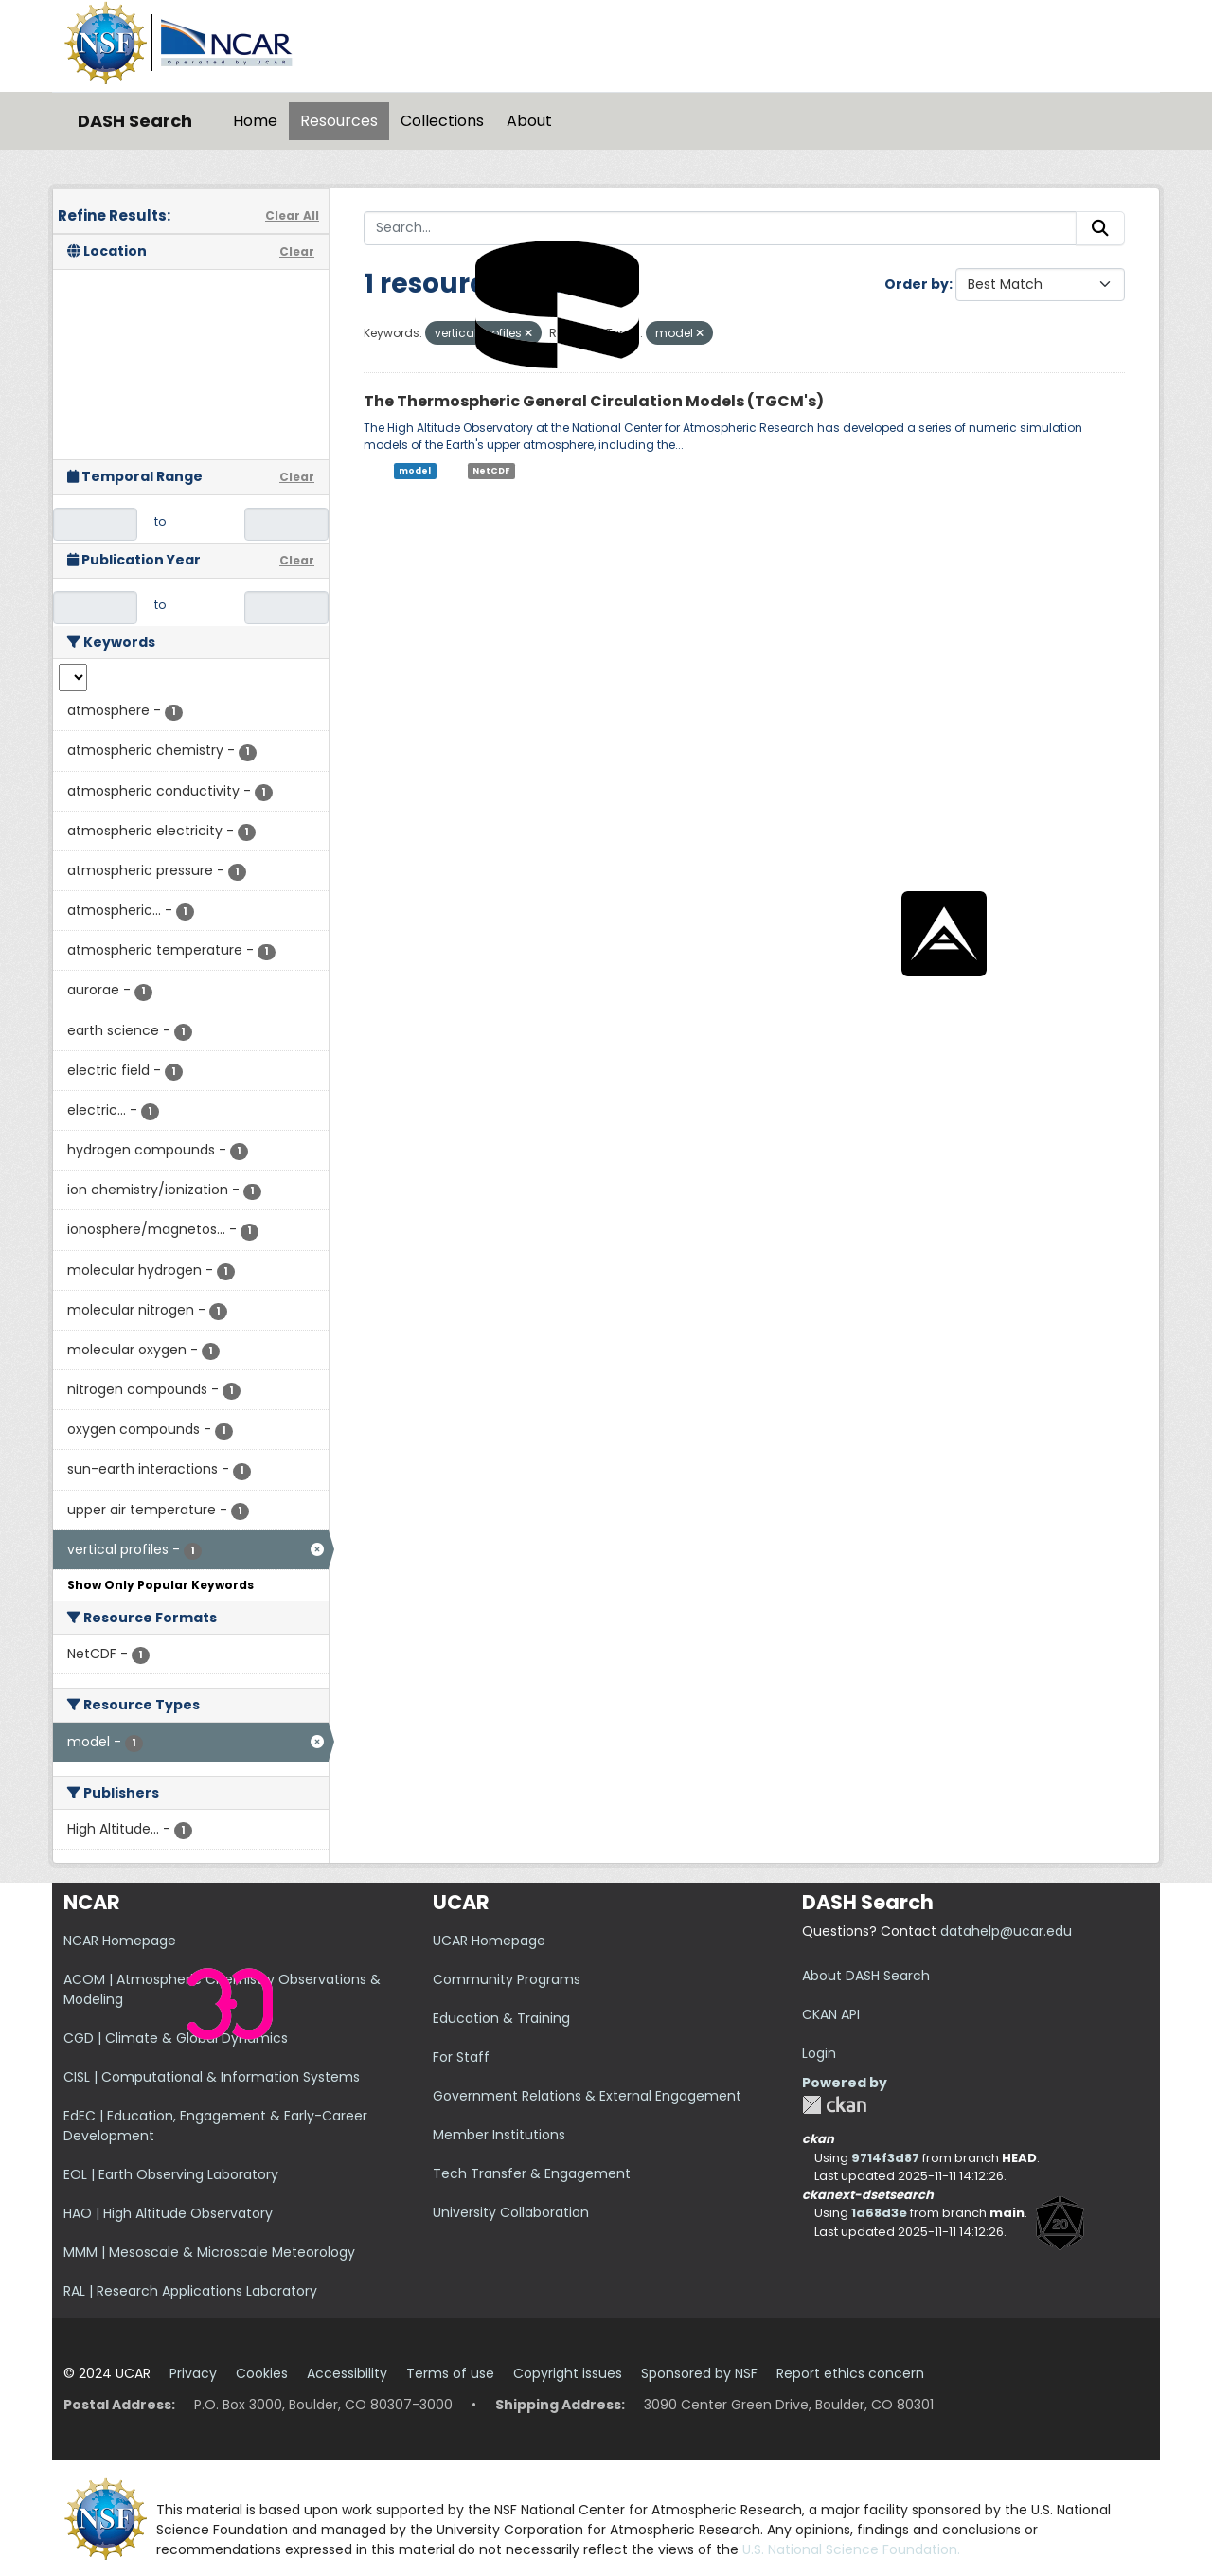  What do you see at coordinates (557, 304) in the screenshot?
I see `CakePHP framework logo` at bounding box center [557, 304].